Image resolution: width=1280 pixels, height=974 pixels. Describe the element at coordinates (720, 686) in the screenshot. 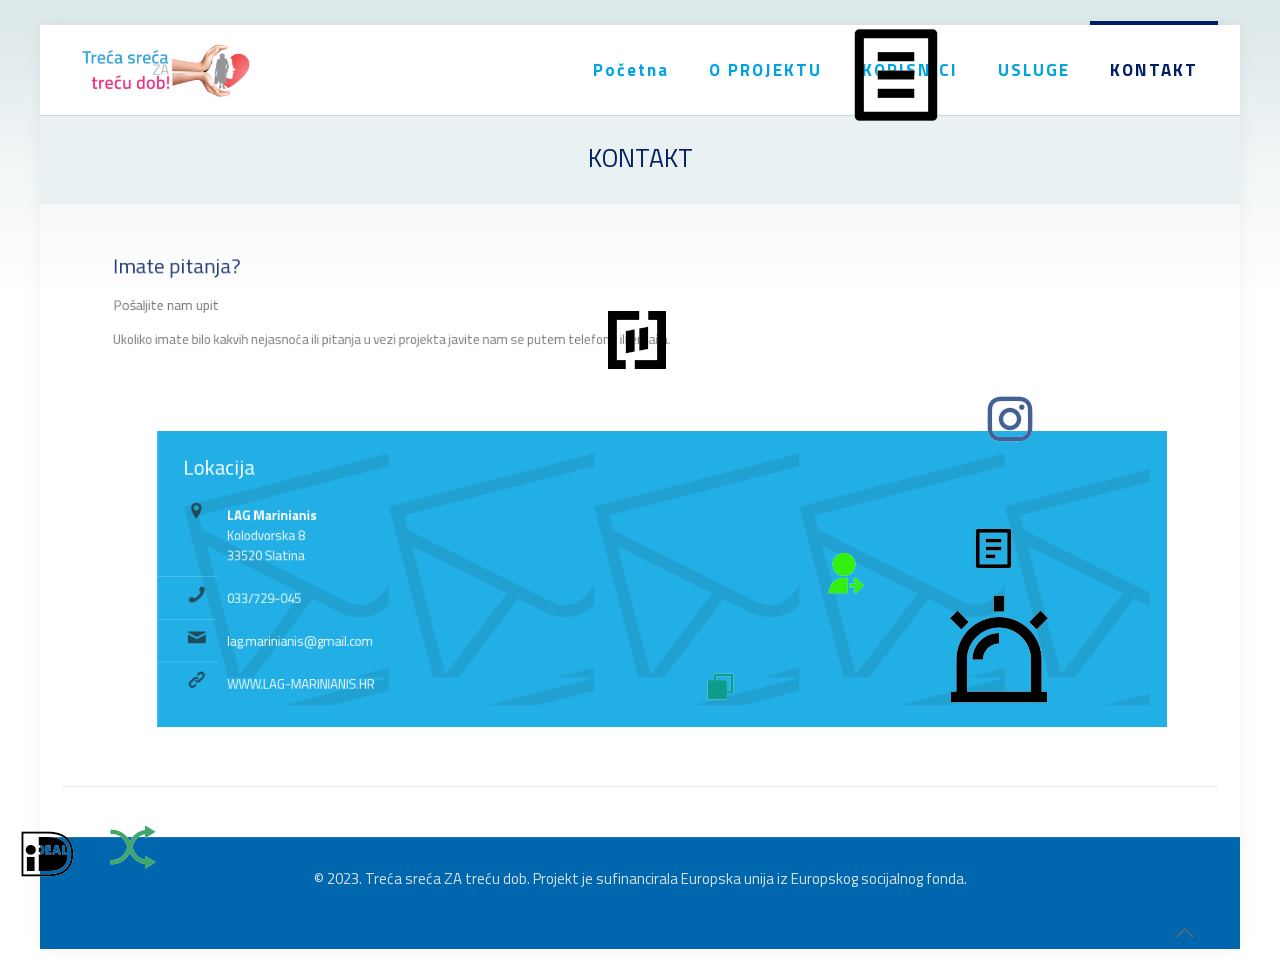

I see `select multiple items` at that location.